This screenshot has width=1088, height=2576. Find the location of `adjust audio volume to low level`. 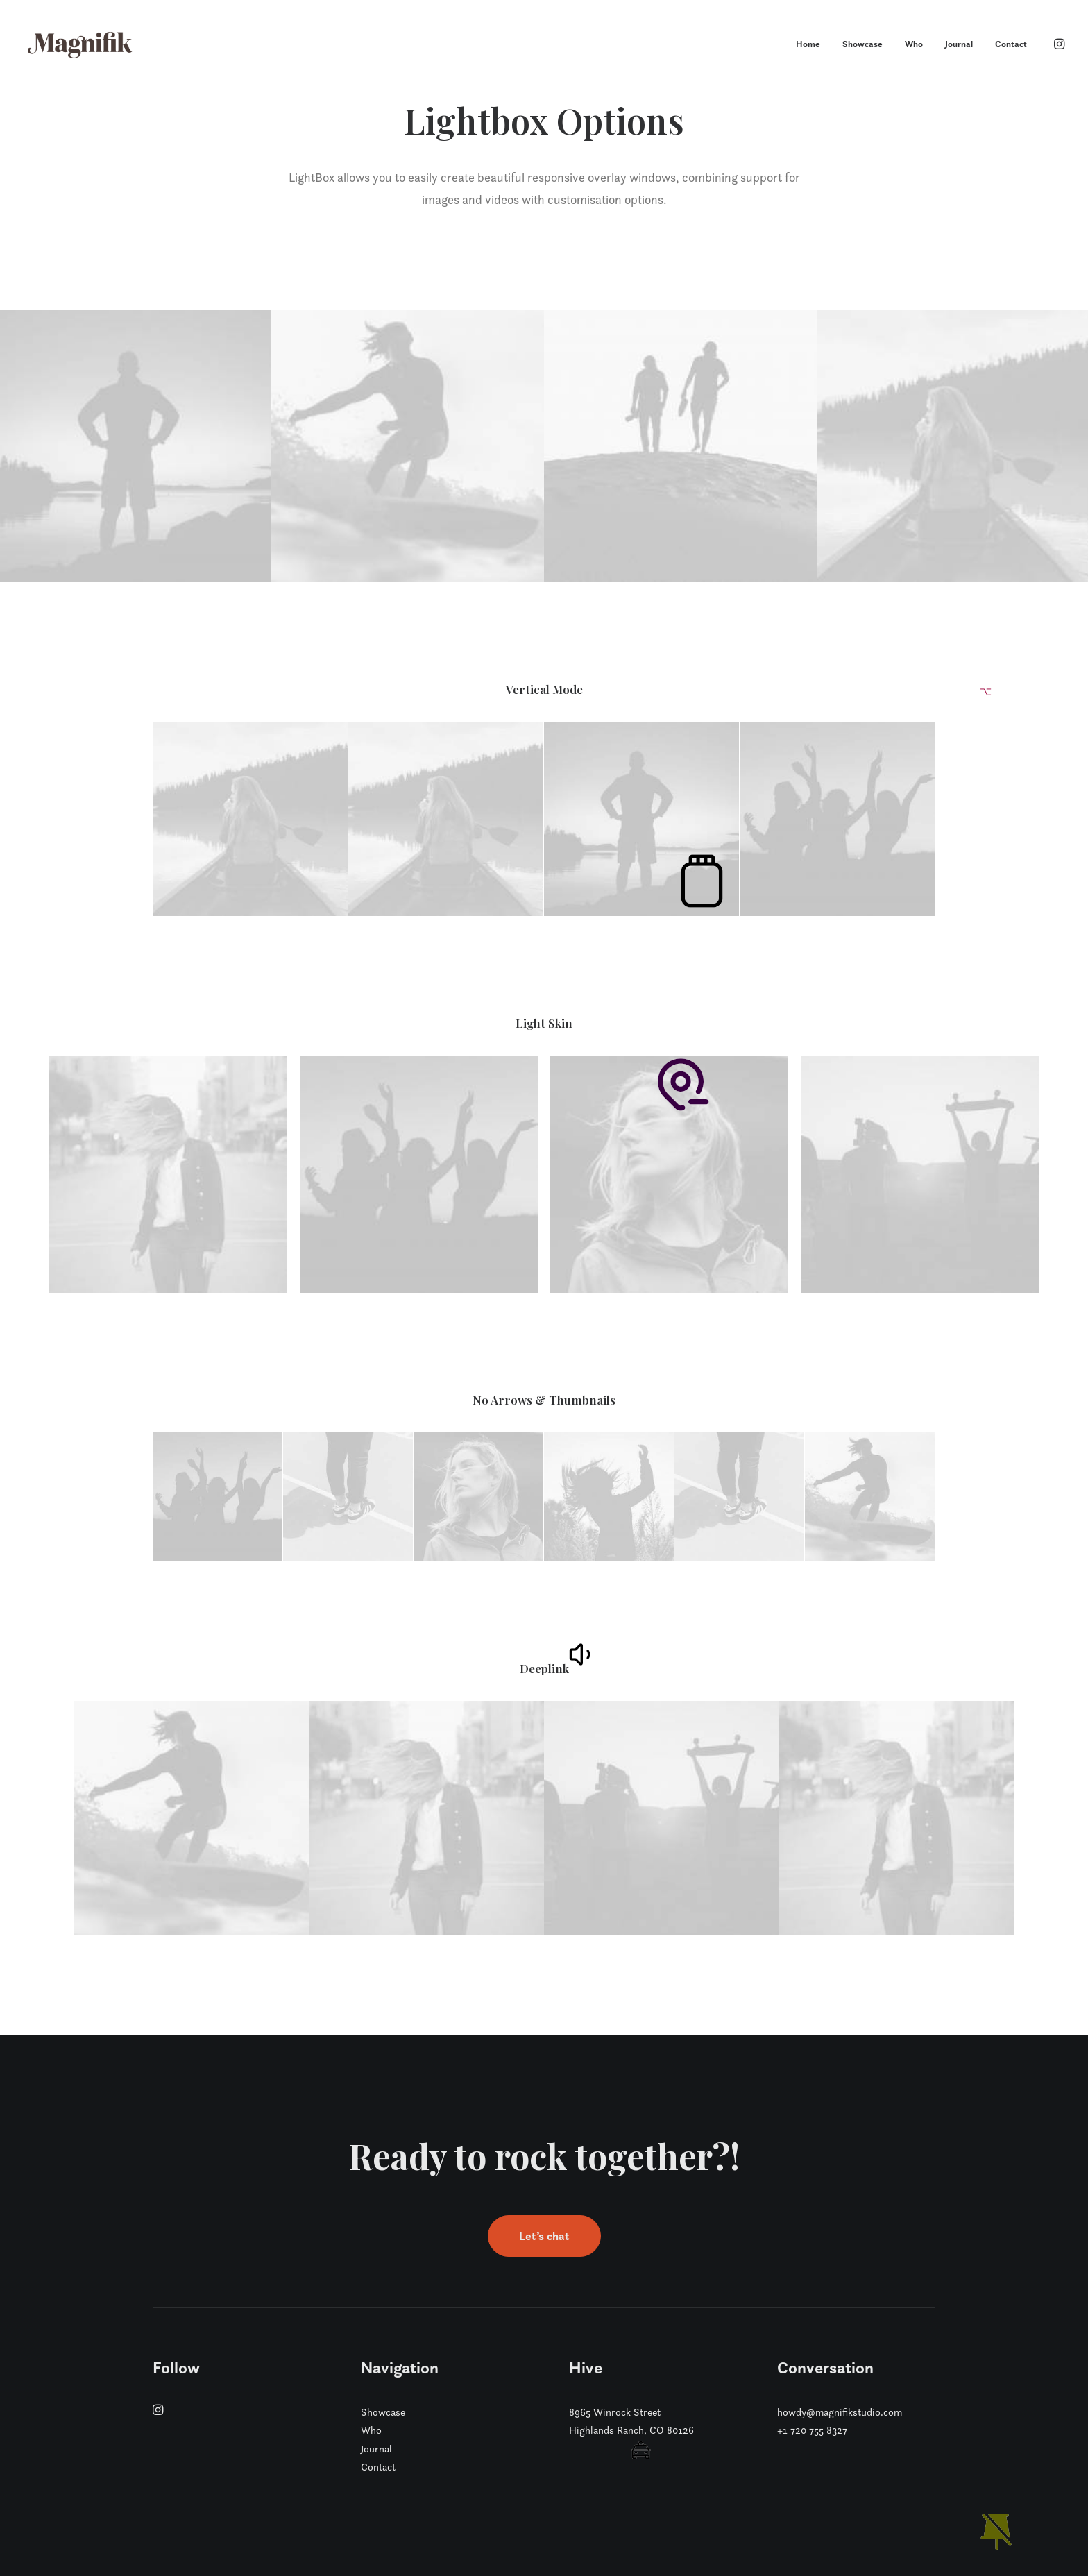

adjust audio volume to low level is located at coordinates (583, 1654).